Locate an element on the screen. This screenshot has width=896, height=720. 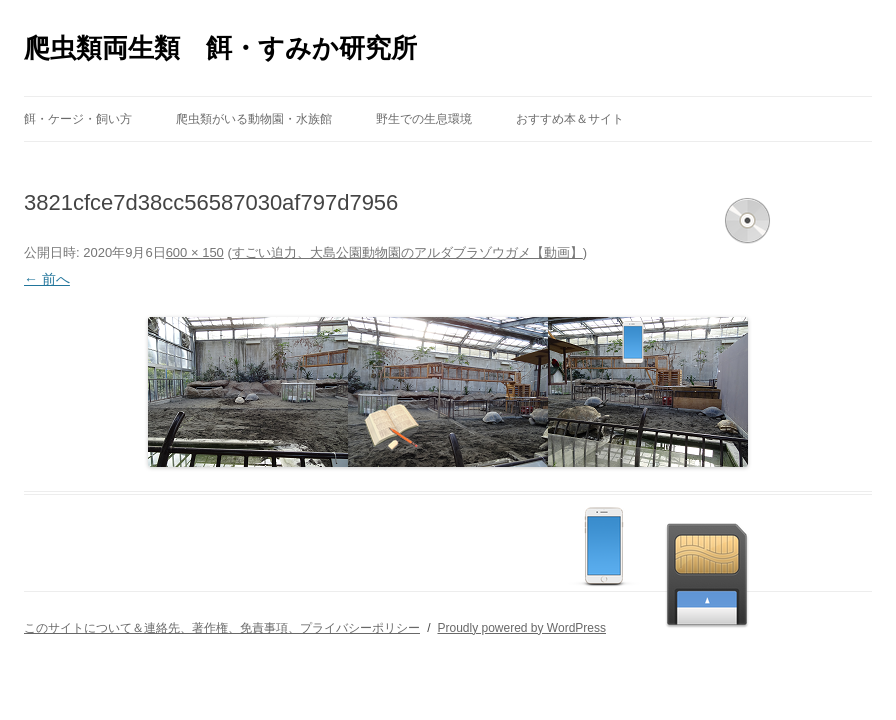
indicates a connected iPhone device is located at coordinates (633, 343).